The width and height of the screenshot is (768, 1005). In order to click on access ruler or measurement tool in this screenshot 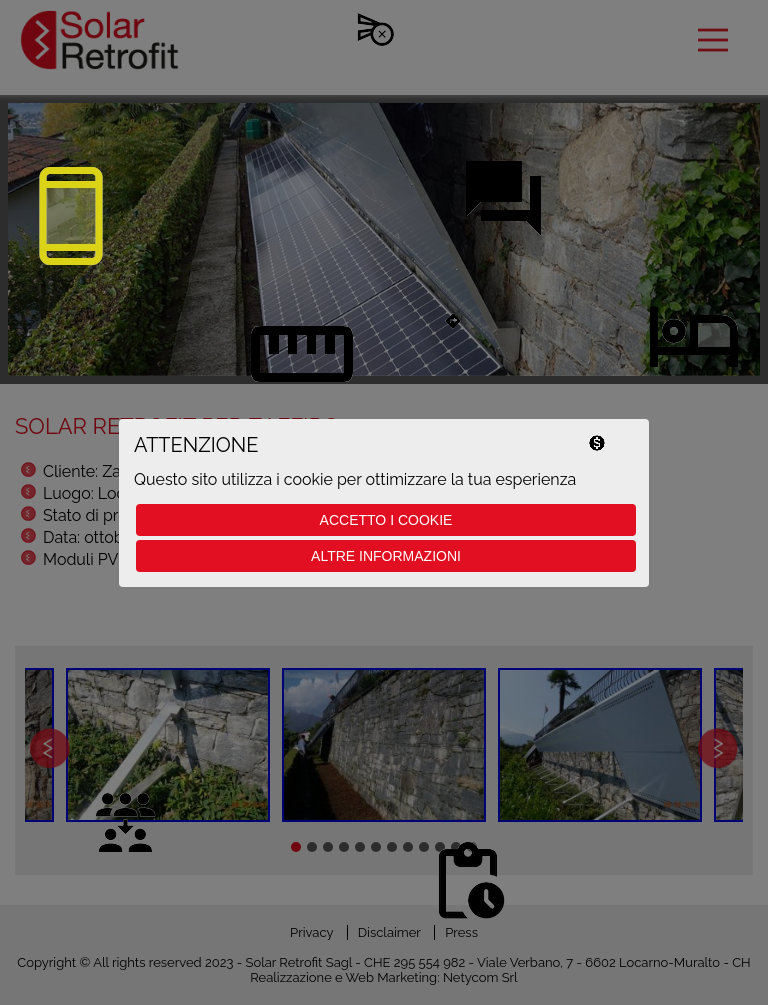, I will do `click(302, 354)`.